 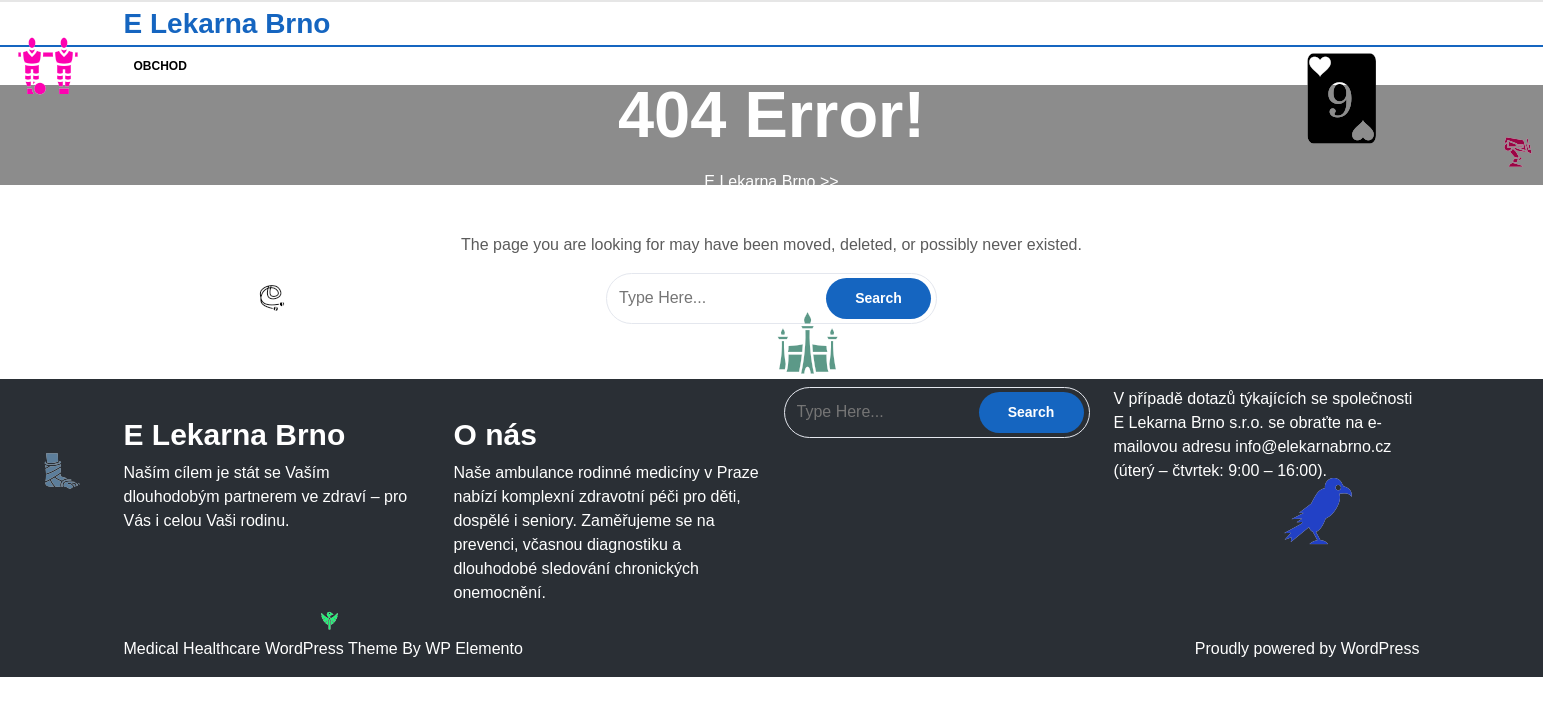 I want to click on nine of hearts playing card, so click(x=1341, y=98).